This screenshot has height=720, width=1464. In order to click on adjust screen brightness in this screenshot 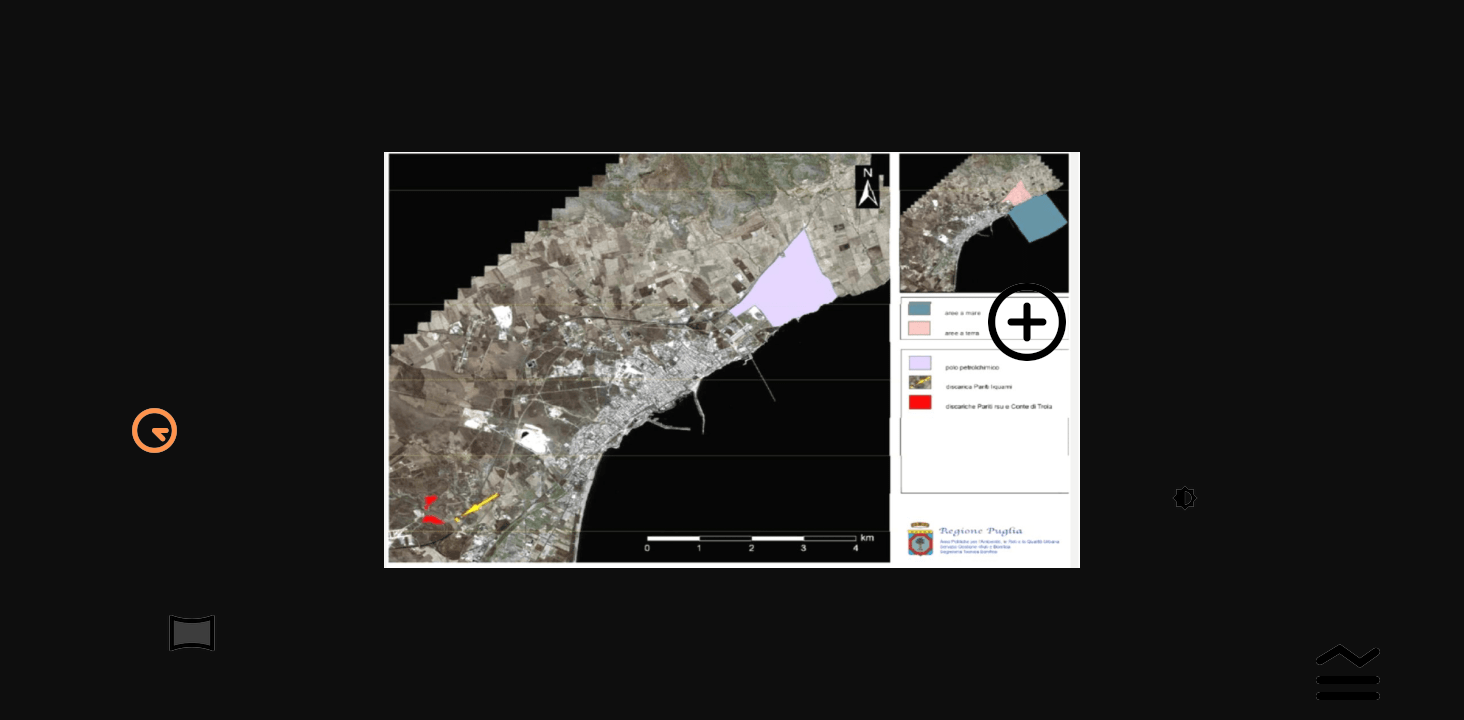, I will do `click(1185, 498)`.